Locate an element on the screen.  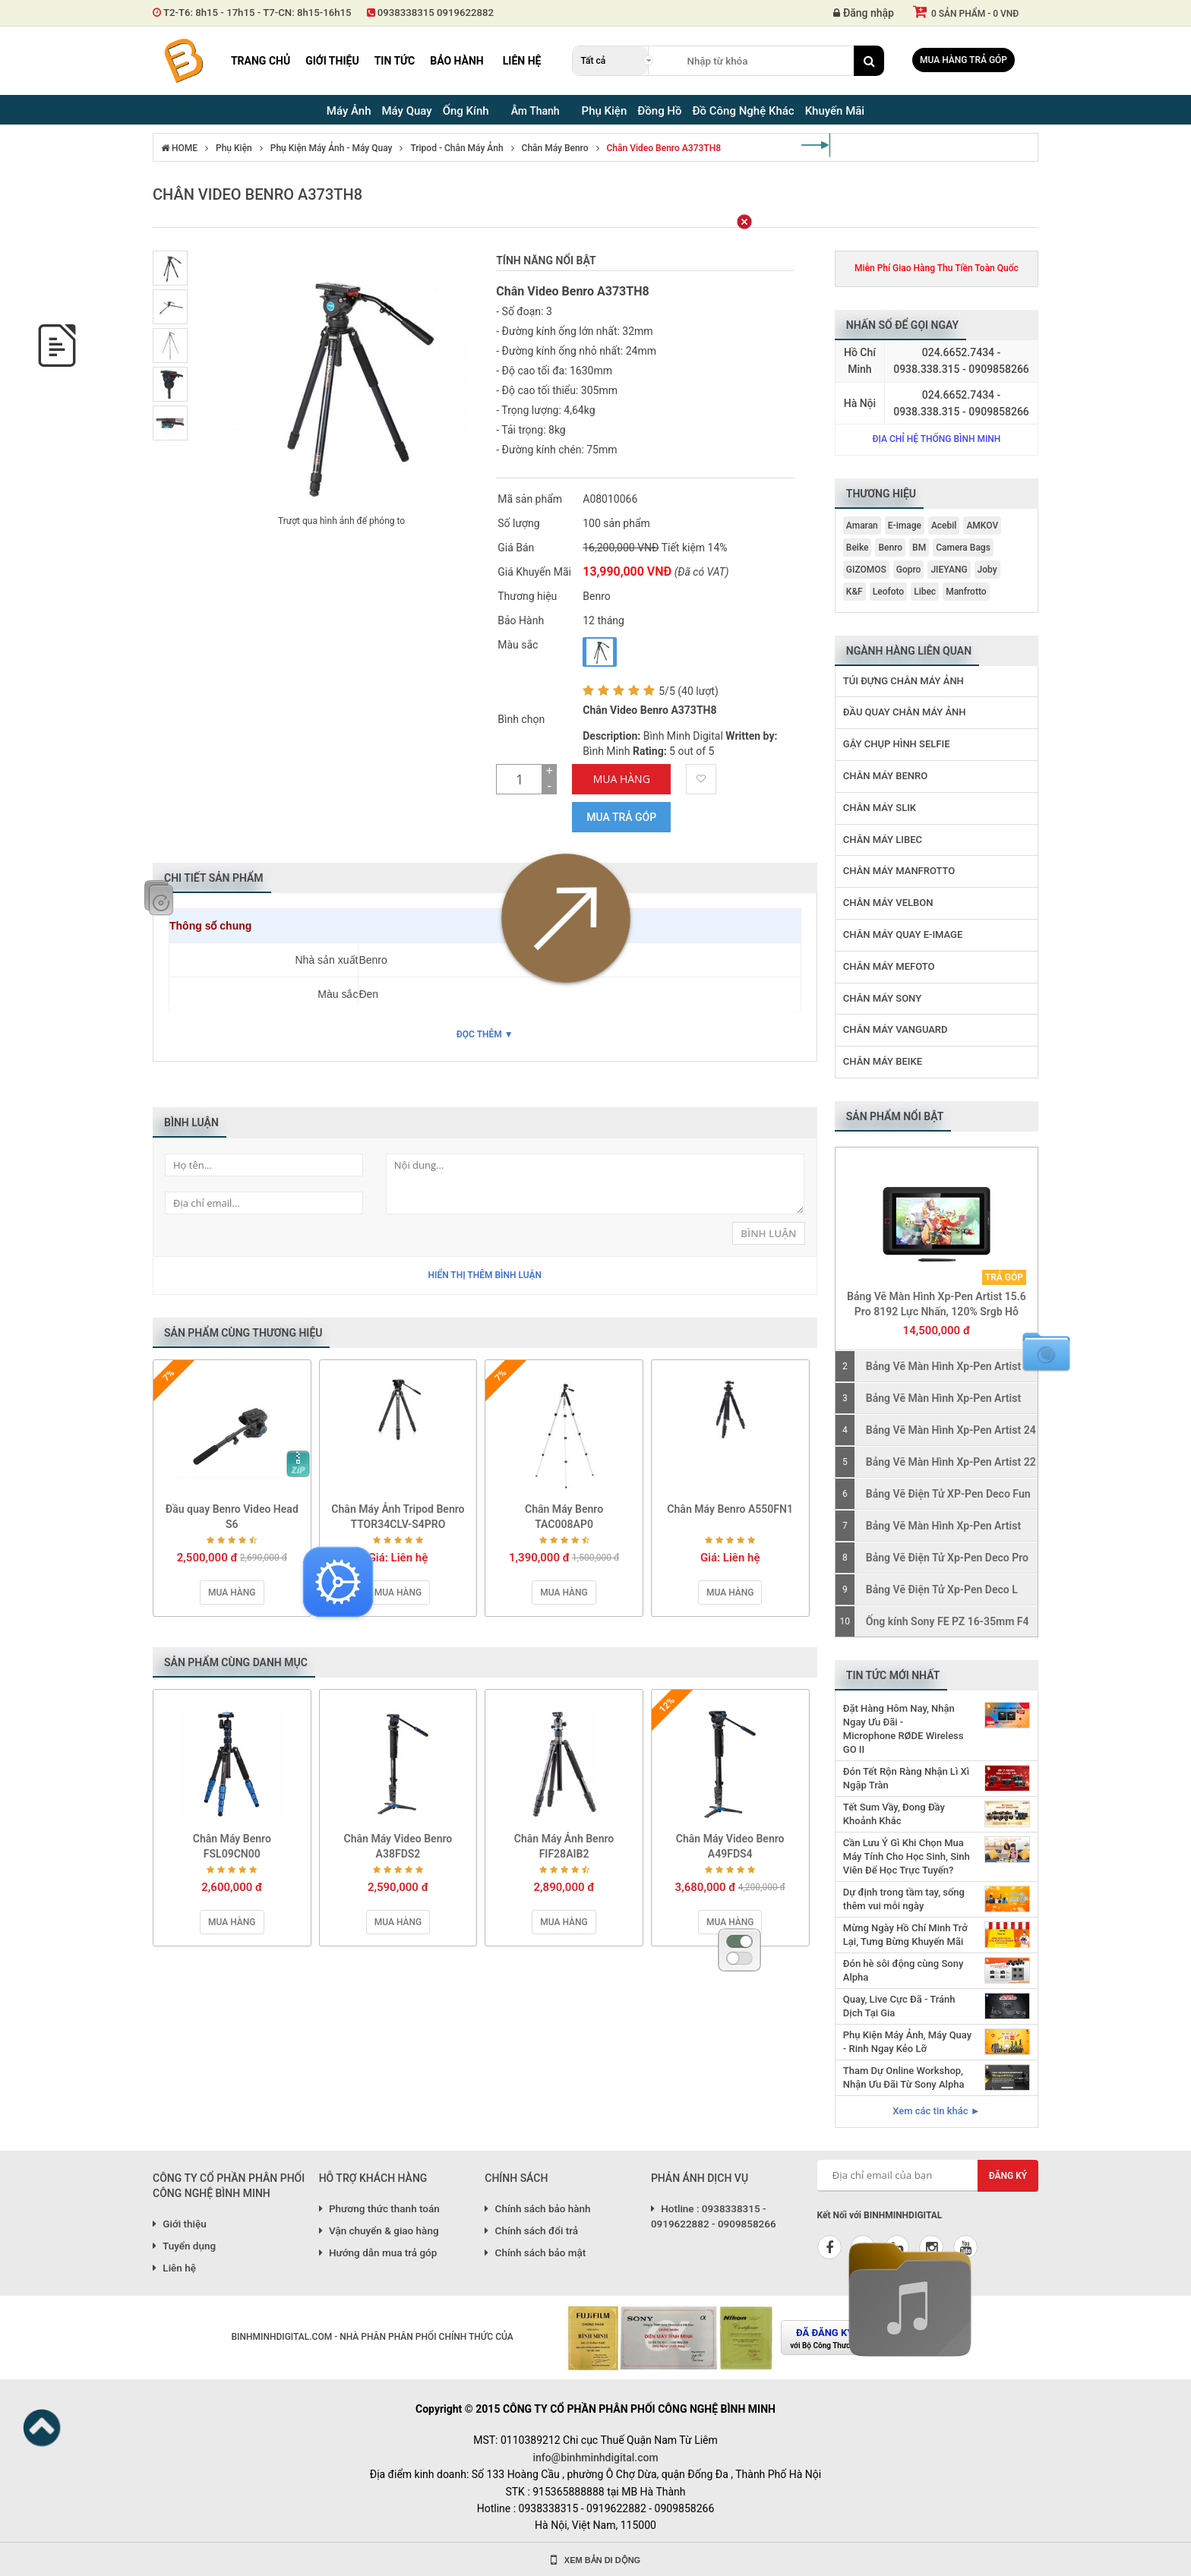
open your music folder is located at coordinates (910, 2300).